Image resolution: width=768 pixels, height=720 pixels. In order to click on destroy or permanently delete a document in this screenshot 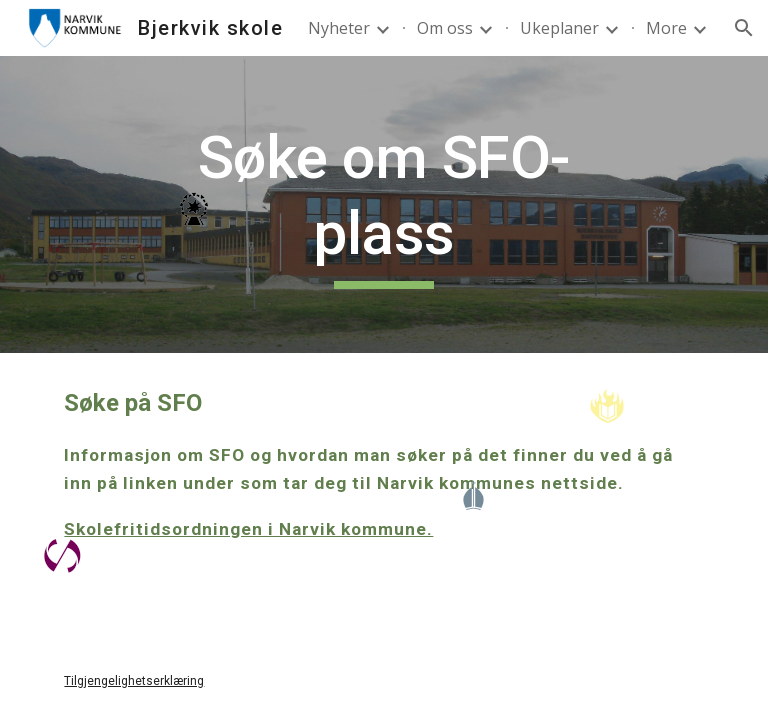, I will do `click(607, 406)`.